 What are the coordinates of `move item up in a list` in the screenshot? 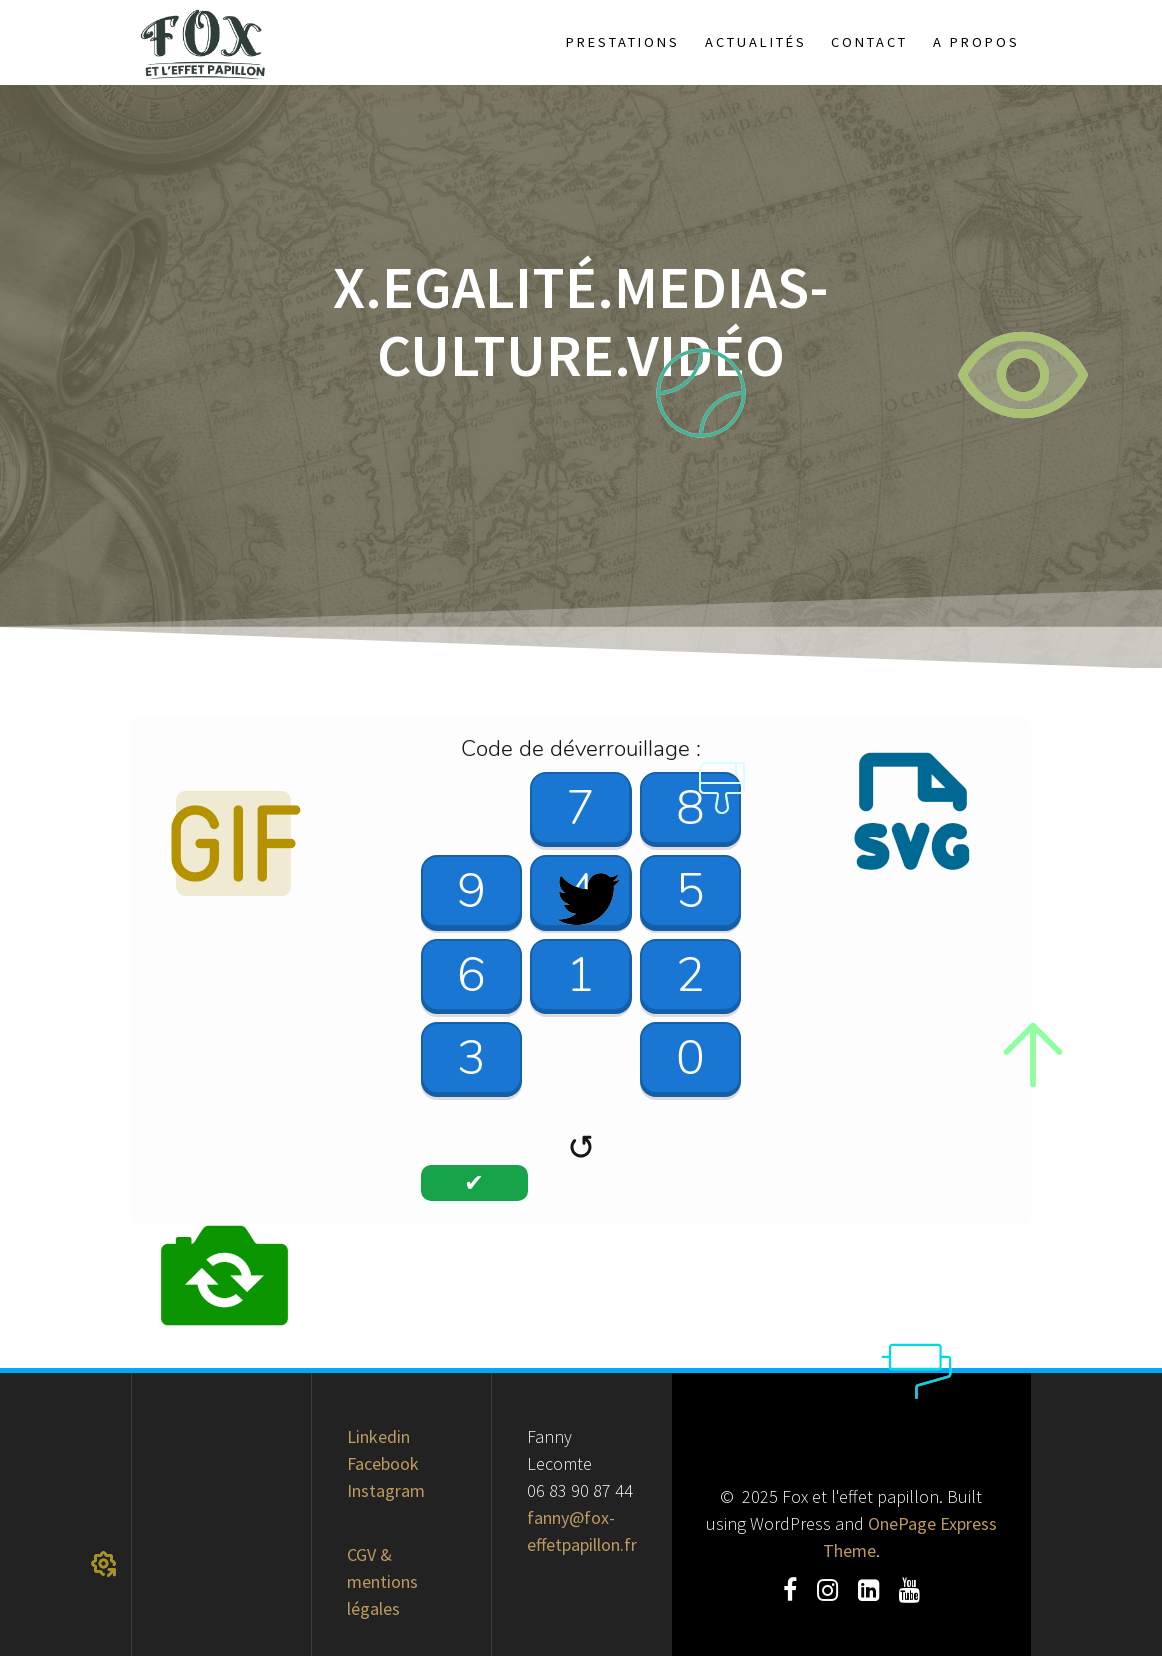 It's located at (1033, 1055).